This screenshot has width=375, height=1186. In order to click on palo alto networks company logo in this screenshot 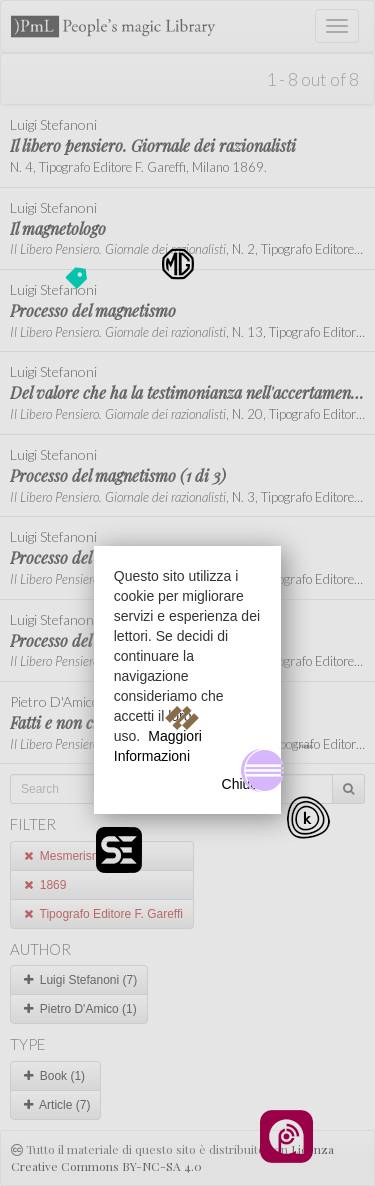, I will do `click(182, 718)`.